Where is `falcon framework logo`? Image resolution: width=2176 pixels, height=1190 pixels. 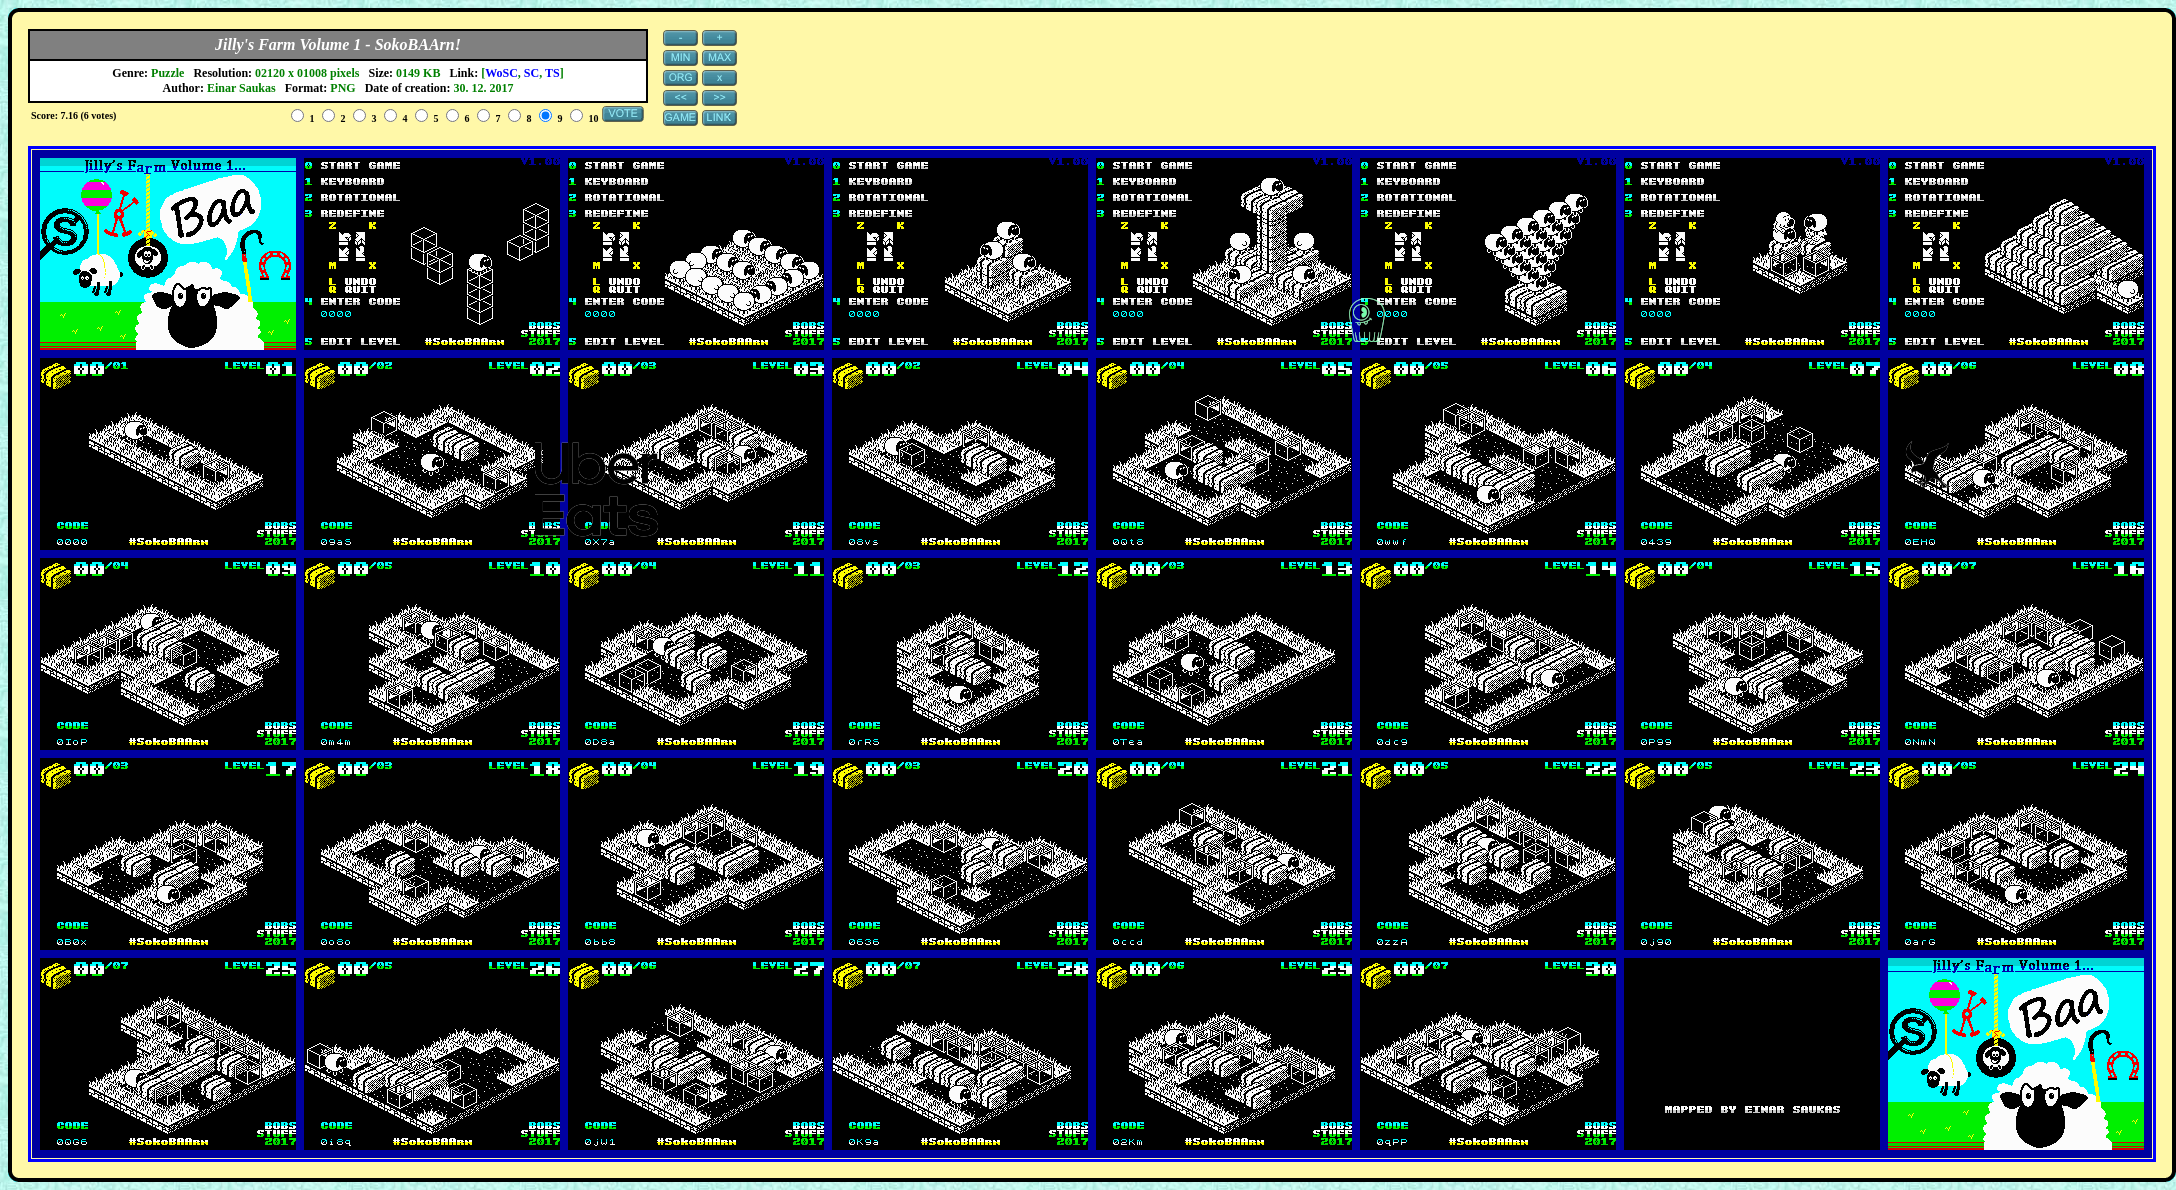 falcon framework logo is located at coordinates (1927, 464).